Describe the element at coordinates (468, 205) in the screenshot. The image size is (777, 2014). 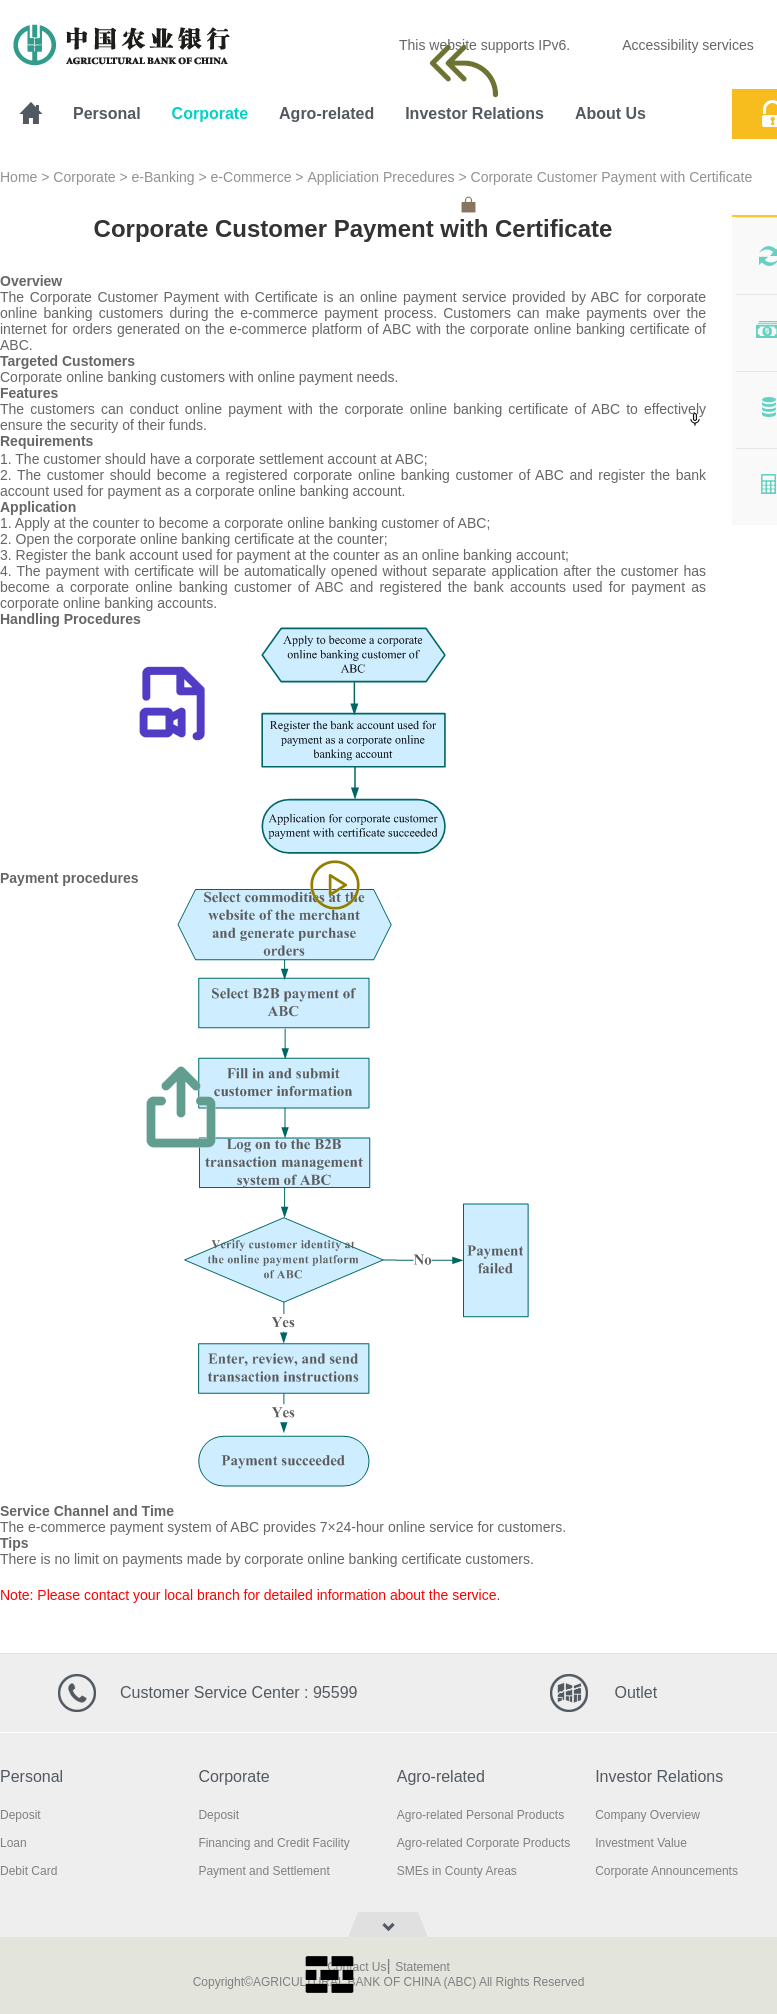
I see `locked or secured content` at that location.